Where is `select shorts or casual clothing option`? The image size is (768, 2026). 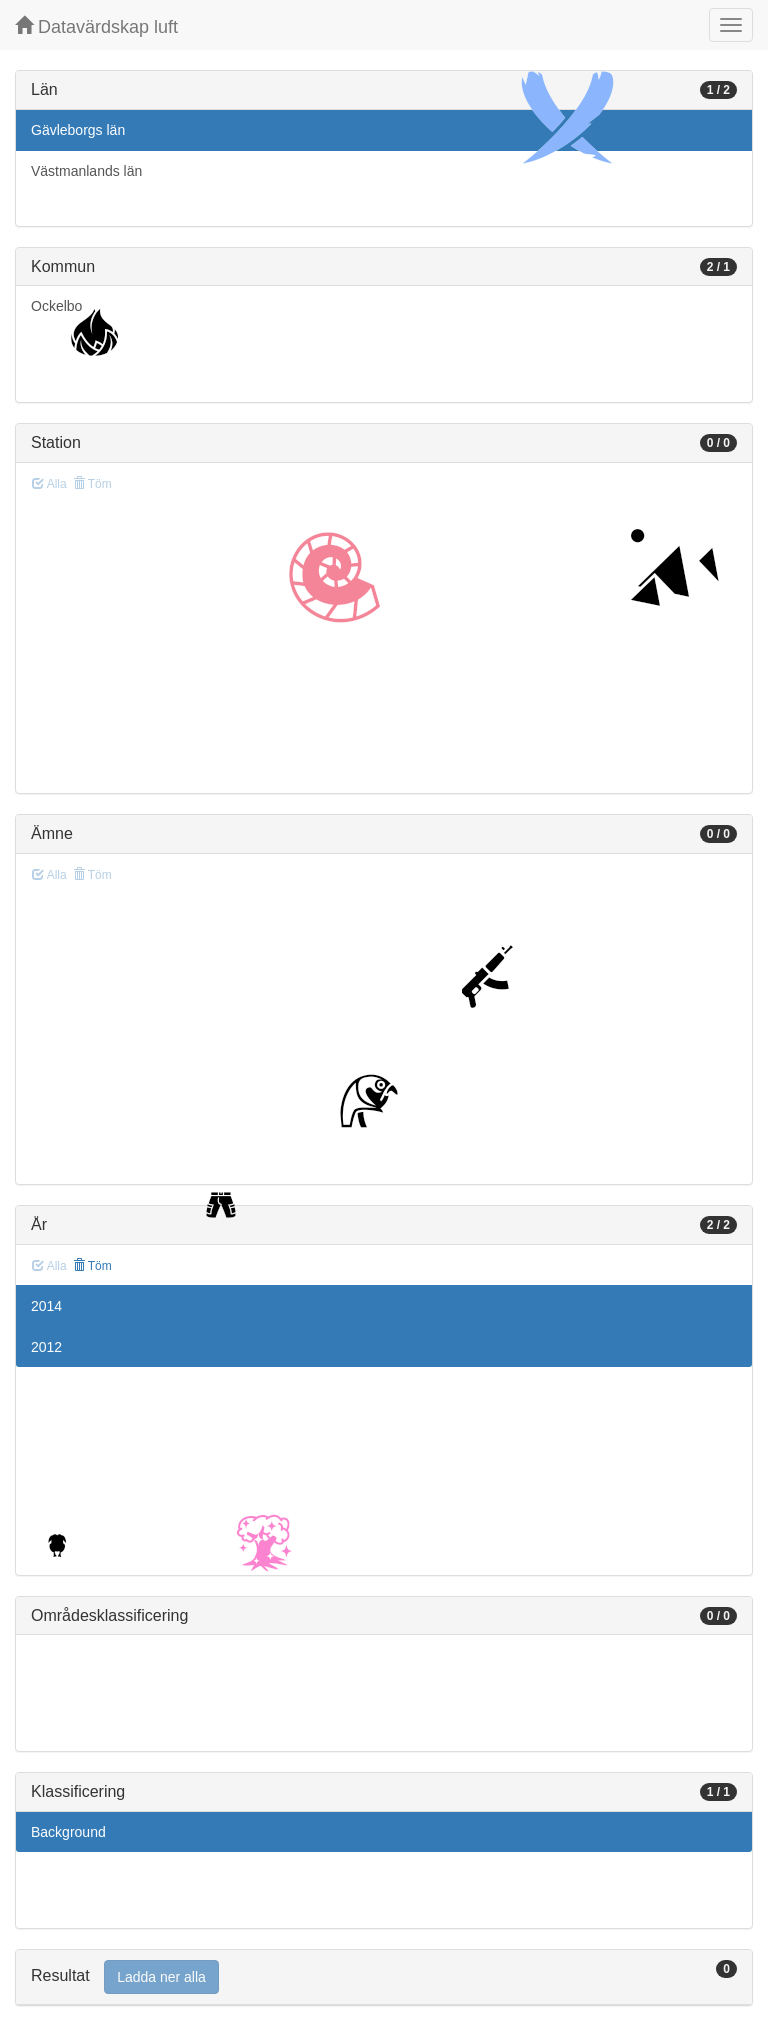
select shorts or casual clothing option is located at coordinates (221, 1205).